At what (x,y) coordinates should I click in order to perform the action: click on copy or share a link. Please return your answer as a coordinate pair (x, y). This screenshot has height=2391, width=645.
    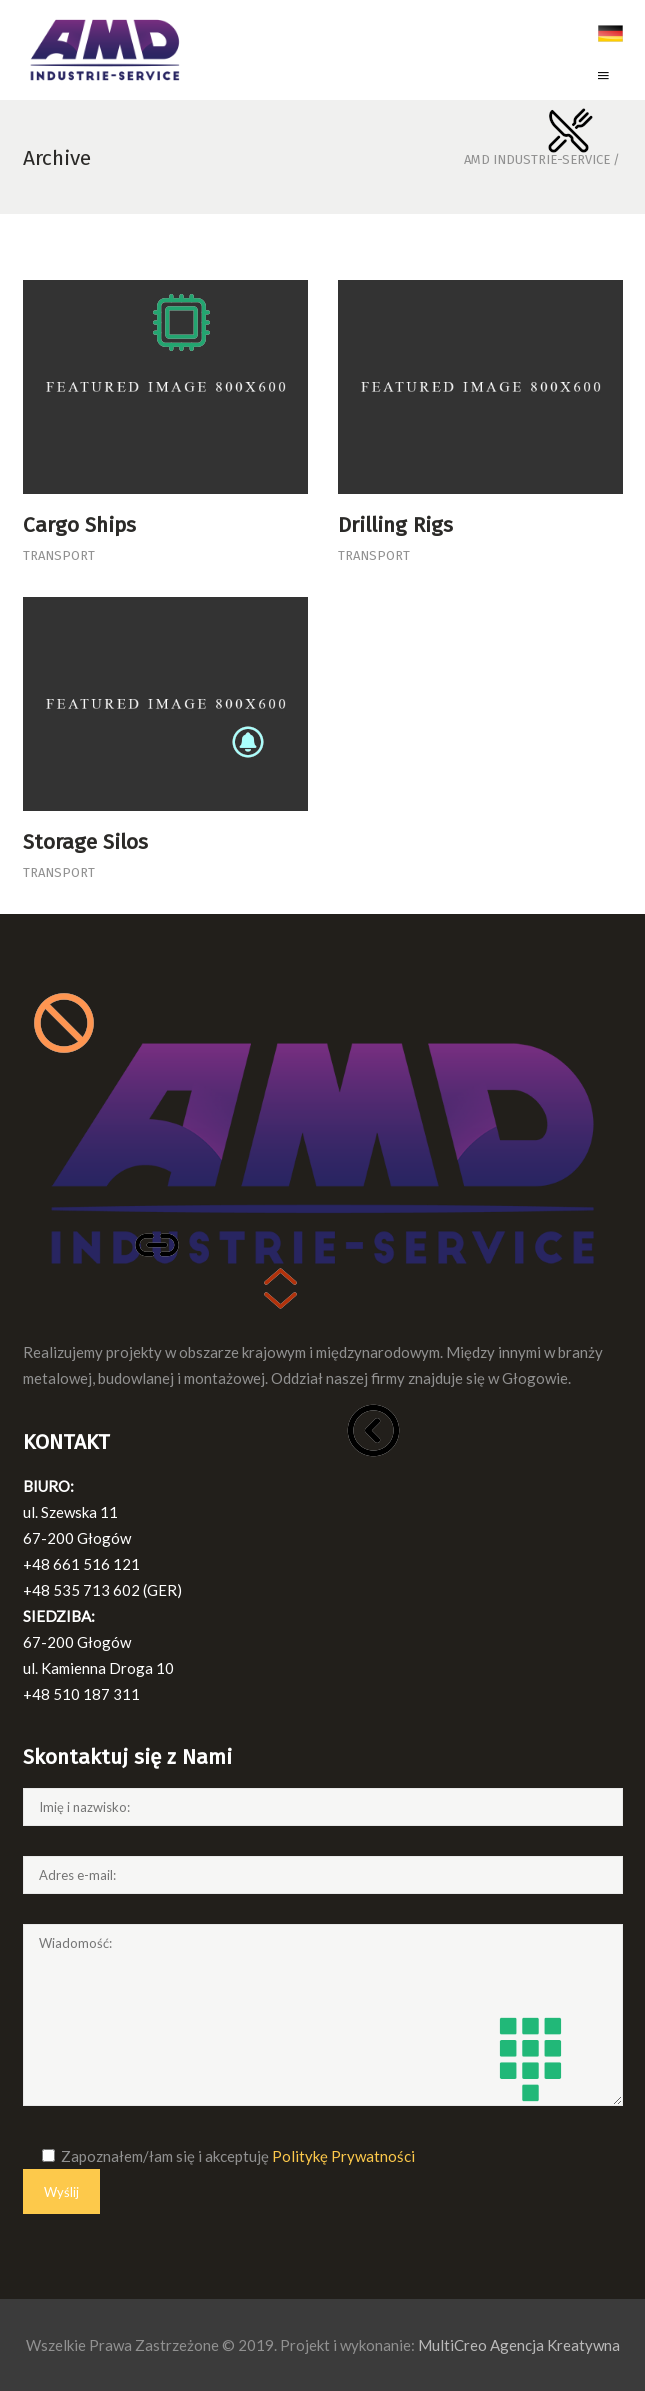
    Looking at the image, I should click on (157, 1245).